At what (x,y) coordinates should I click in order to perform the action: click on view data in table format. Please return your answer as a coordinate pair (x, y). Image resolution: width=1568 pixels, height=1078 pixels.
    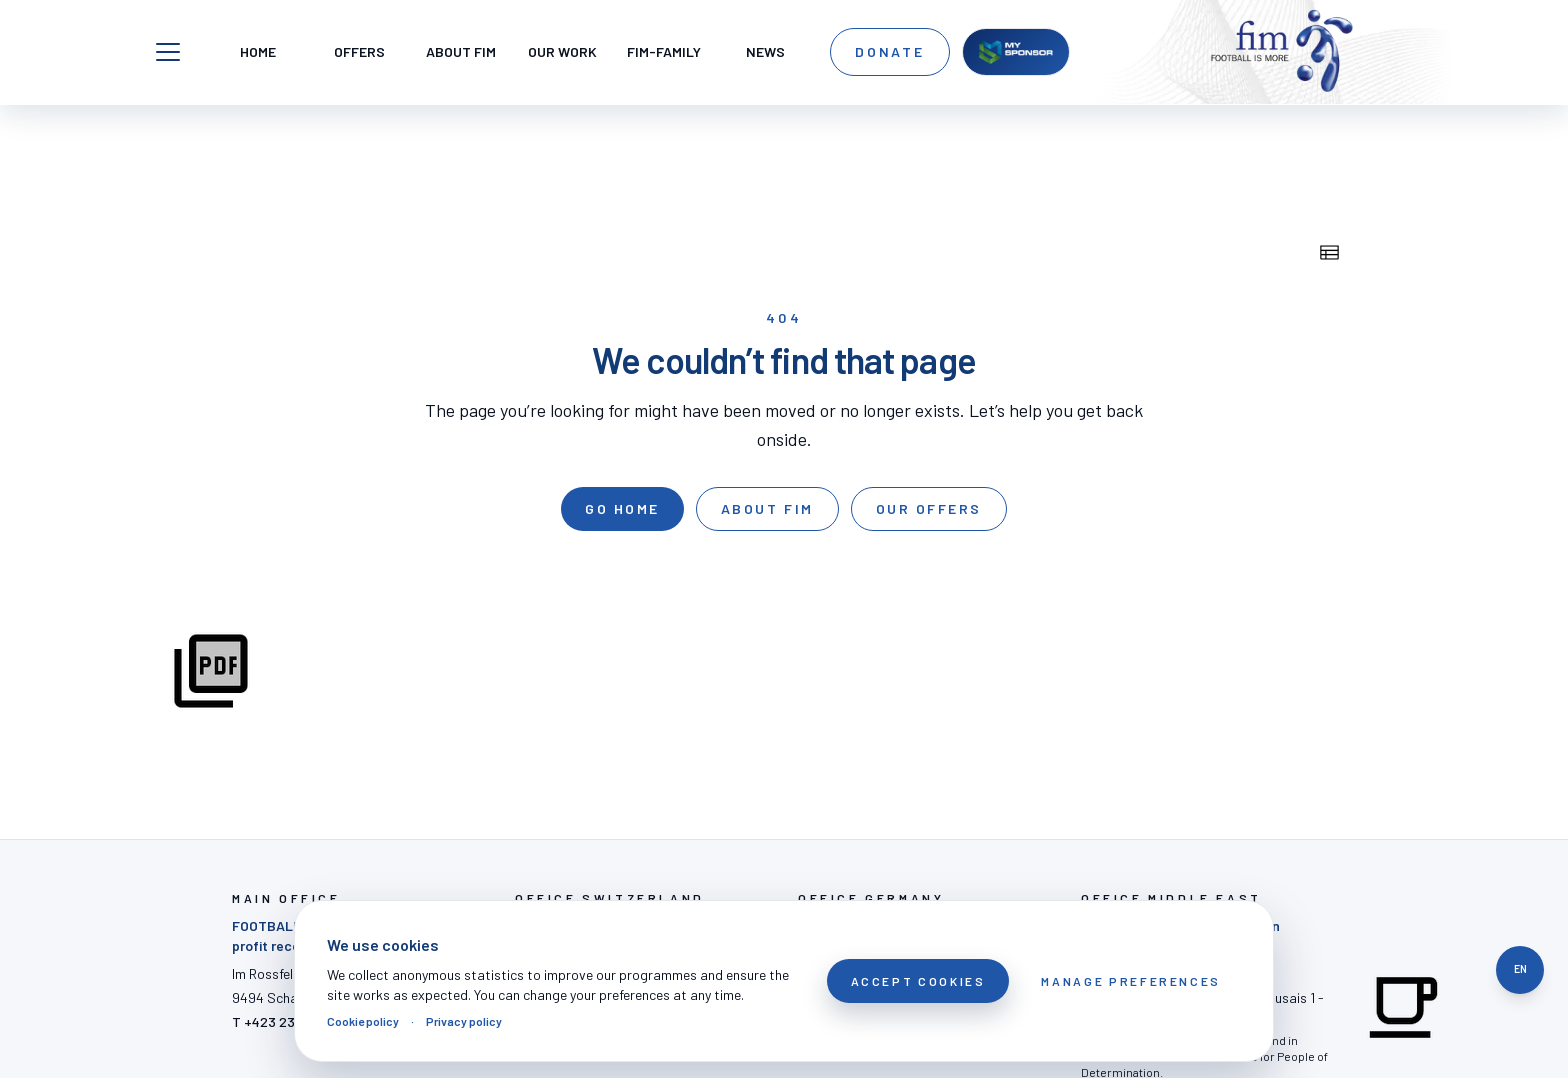
    Looking at the image, I should click on (1329, 252).